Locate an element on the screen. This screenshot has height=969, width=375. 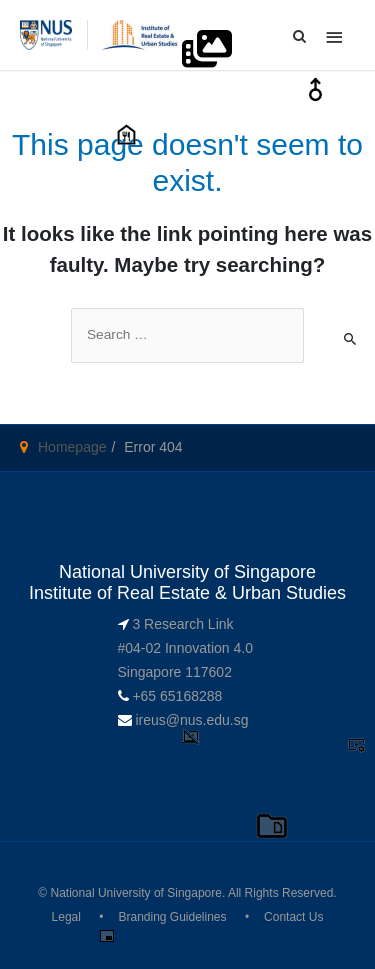
swipe up to continue or dismiss is located at coordinates (315, 89).